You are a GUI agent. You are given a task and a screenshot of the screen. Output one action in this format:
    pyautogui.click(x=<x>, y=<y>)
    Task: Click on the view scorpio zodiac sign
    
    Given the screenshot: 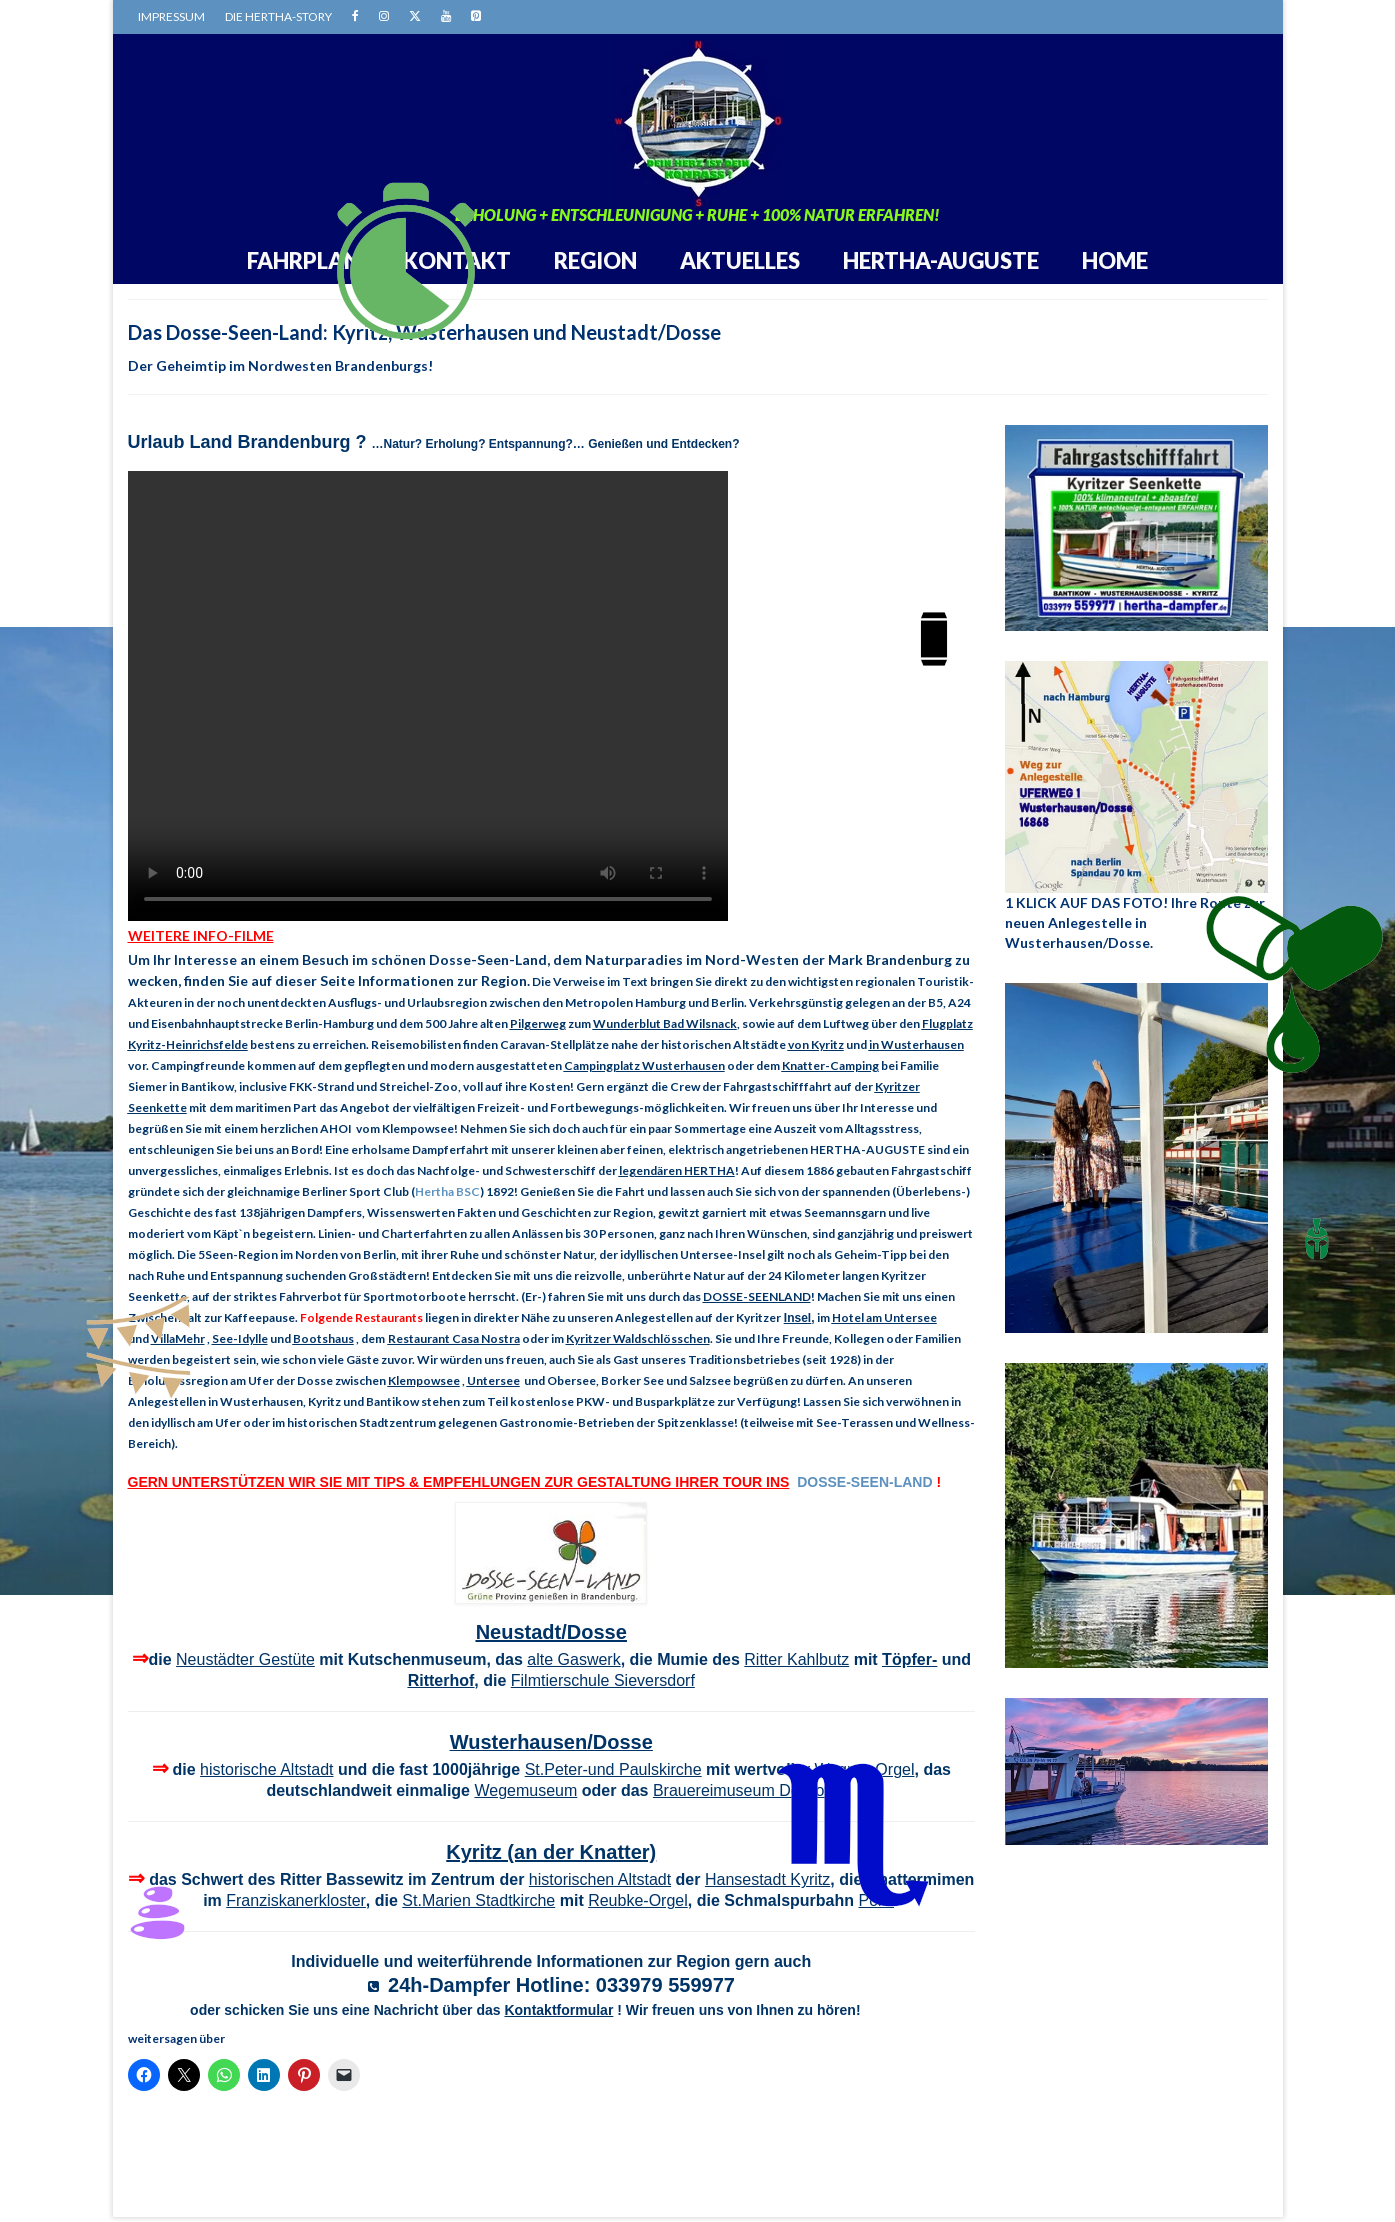 What is the action you would take?
    pyautogui.click(x=852, y=1837)
    